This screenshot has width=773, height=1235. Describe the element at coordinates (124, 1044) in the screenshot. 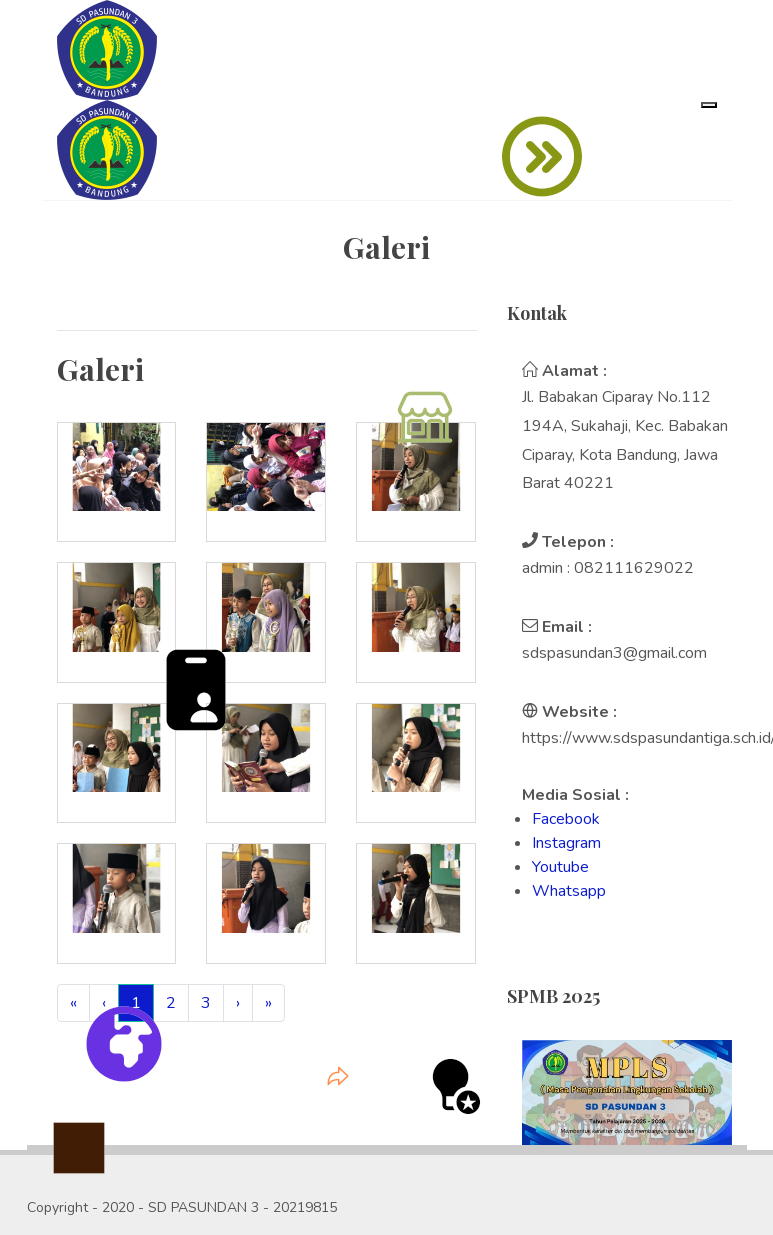

I see `select africa region or language` at that location.